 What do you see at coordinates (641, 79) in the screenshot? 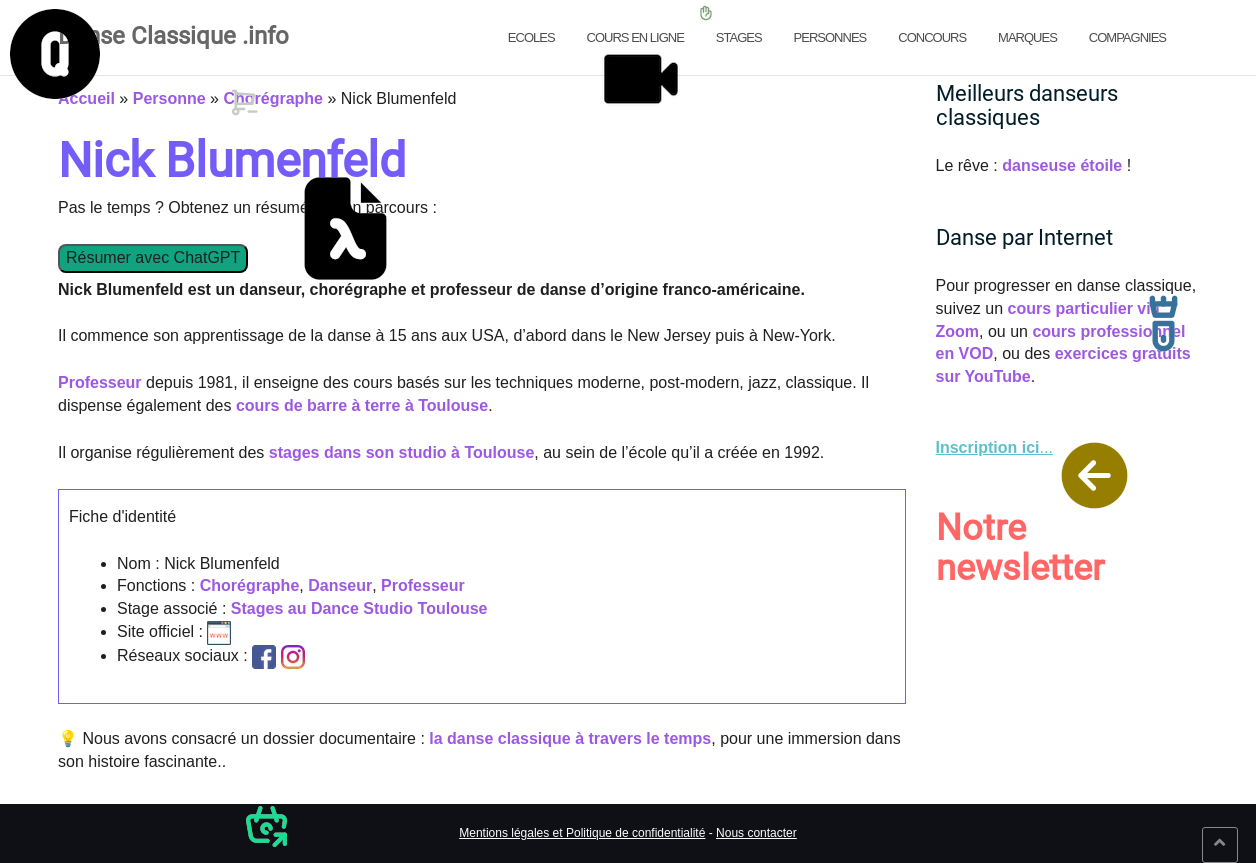
I see `start a video call` at bounding box center [641, 79].